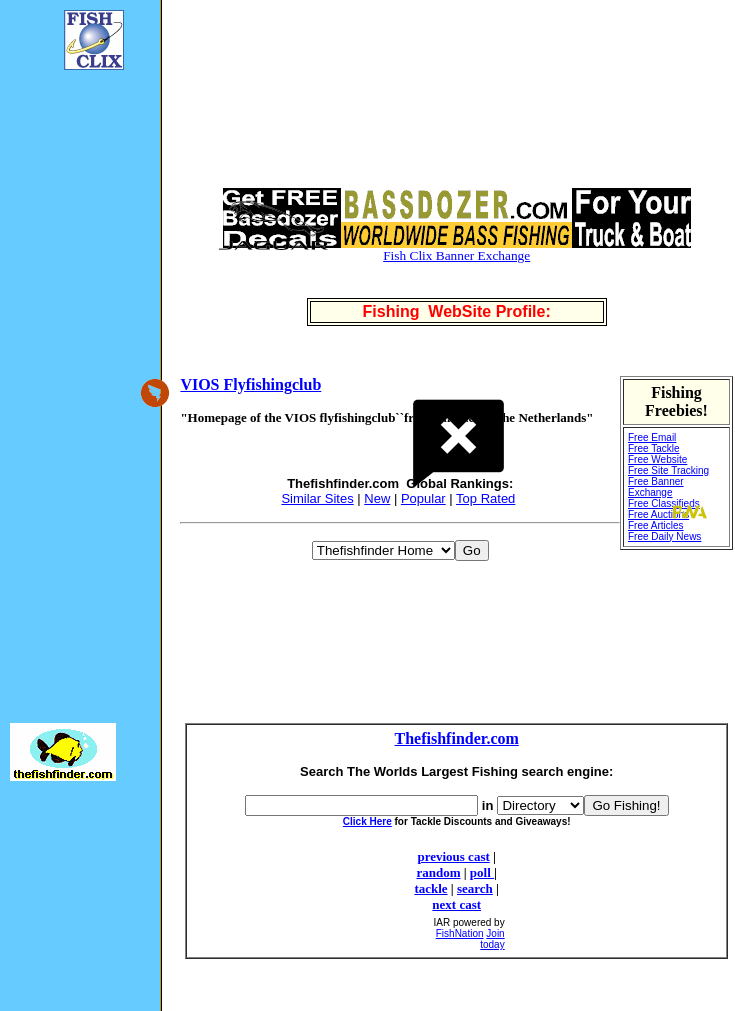 The image size is (735, 1011). I want to click on delete a conversation, so click(458, 440).